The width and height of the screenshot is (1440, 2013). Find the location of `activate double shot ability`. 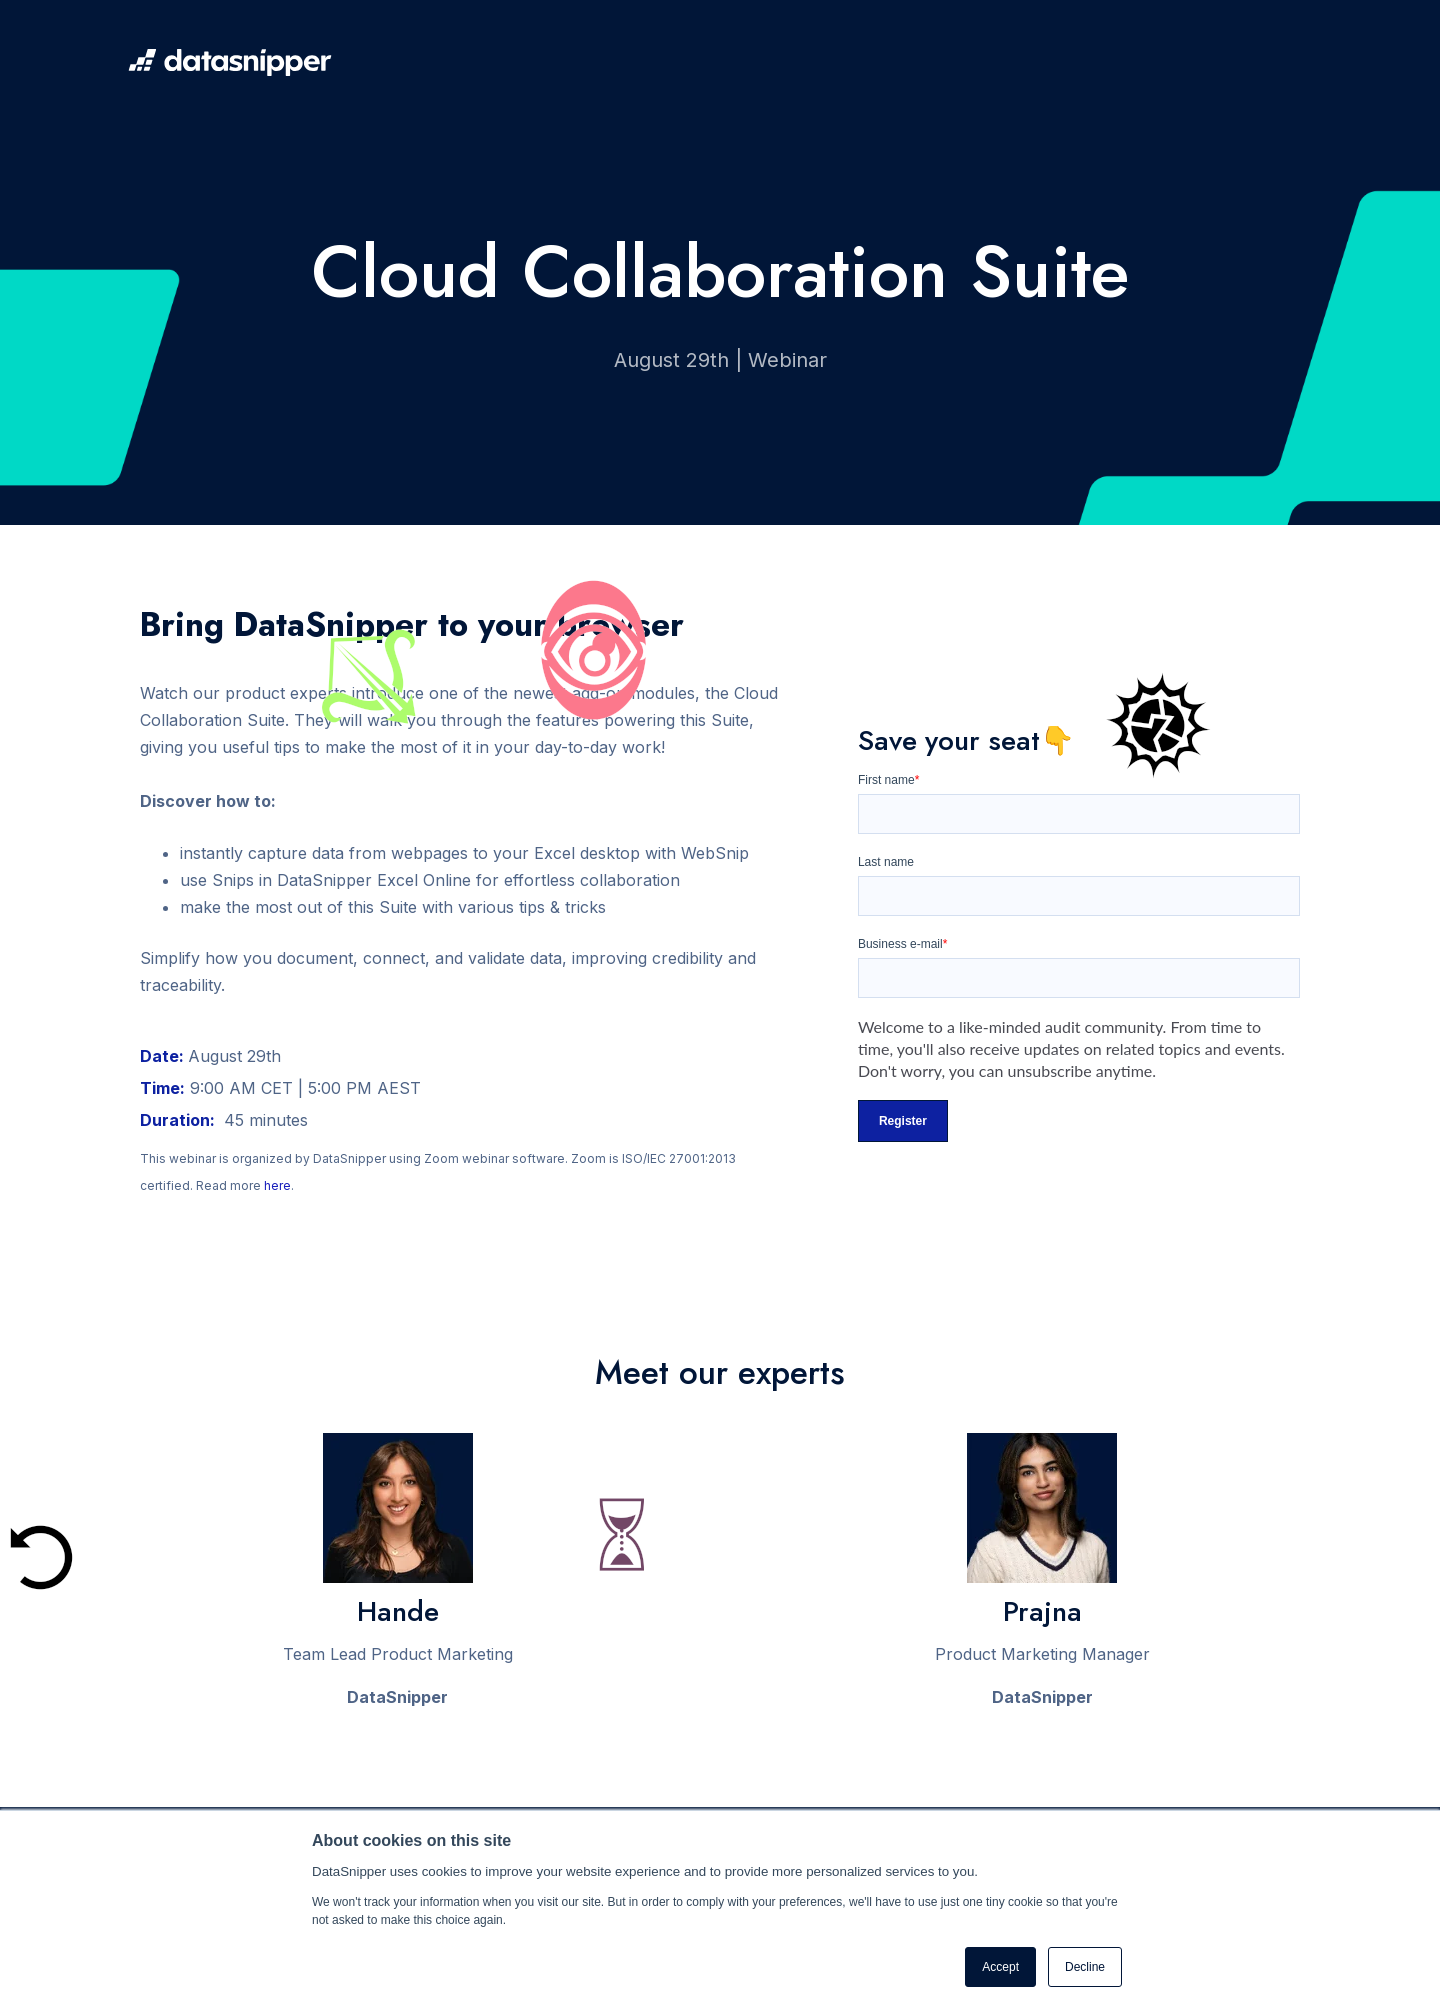

activate double shot ability is located at coordinates (368, 676).